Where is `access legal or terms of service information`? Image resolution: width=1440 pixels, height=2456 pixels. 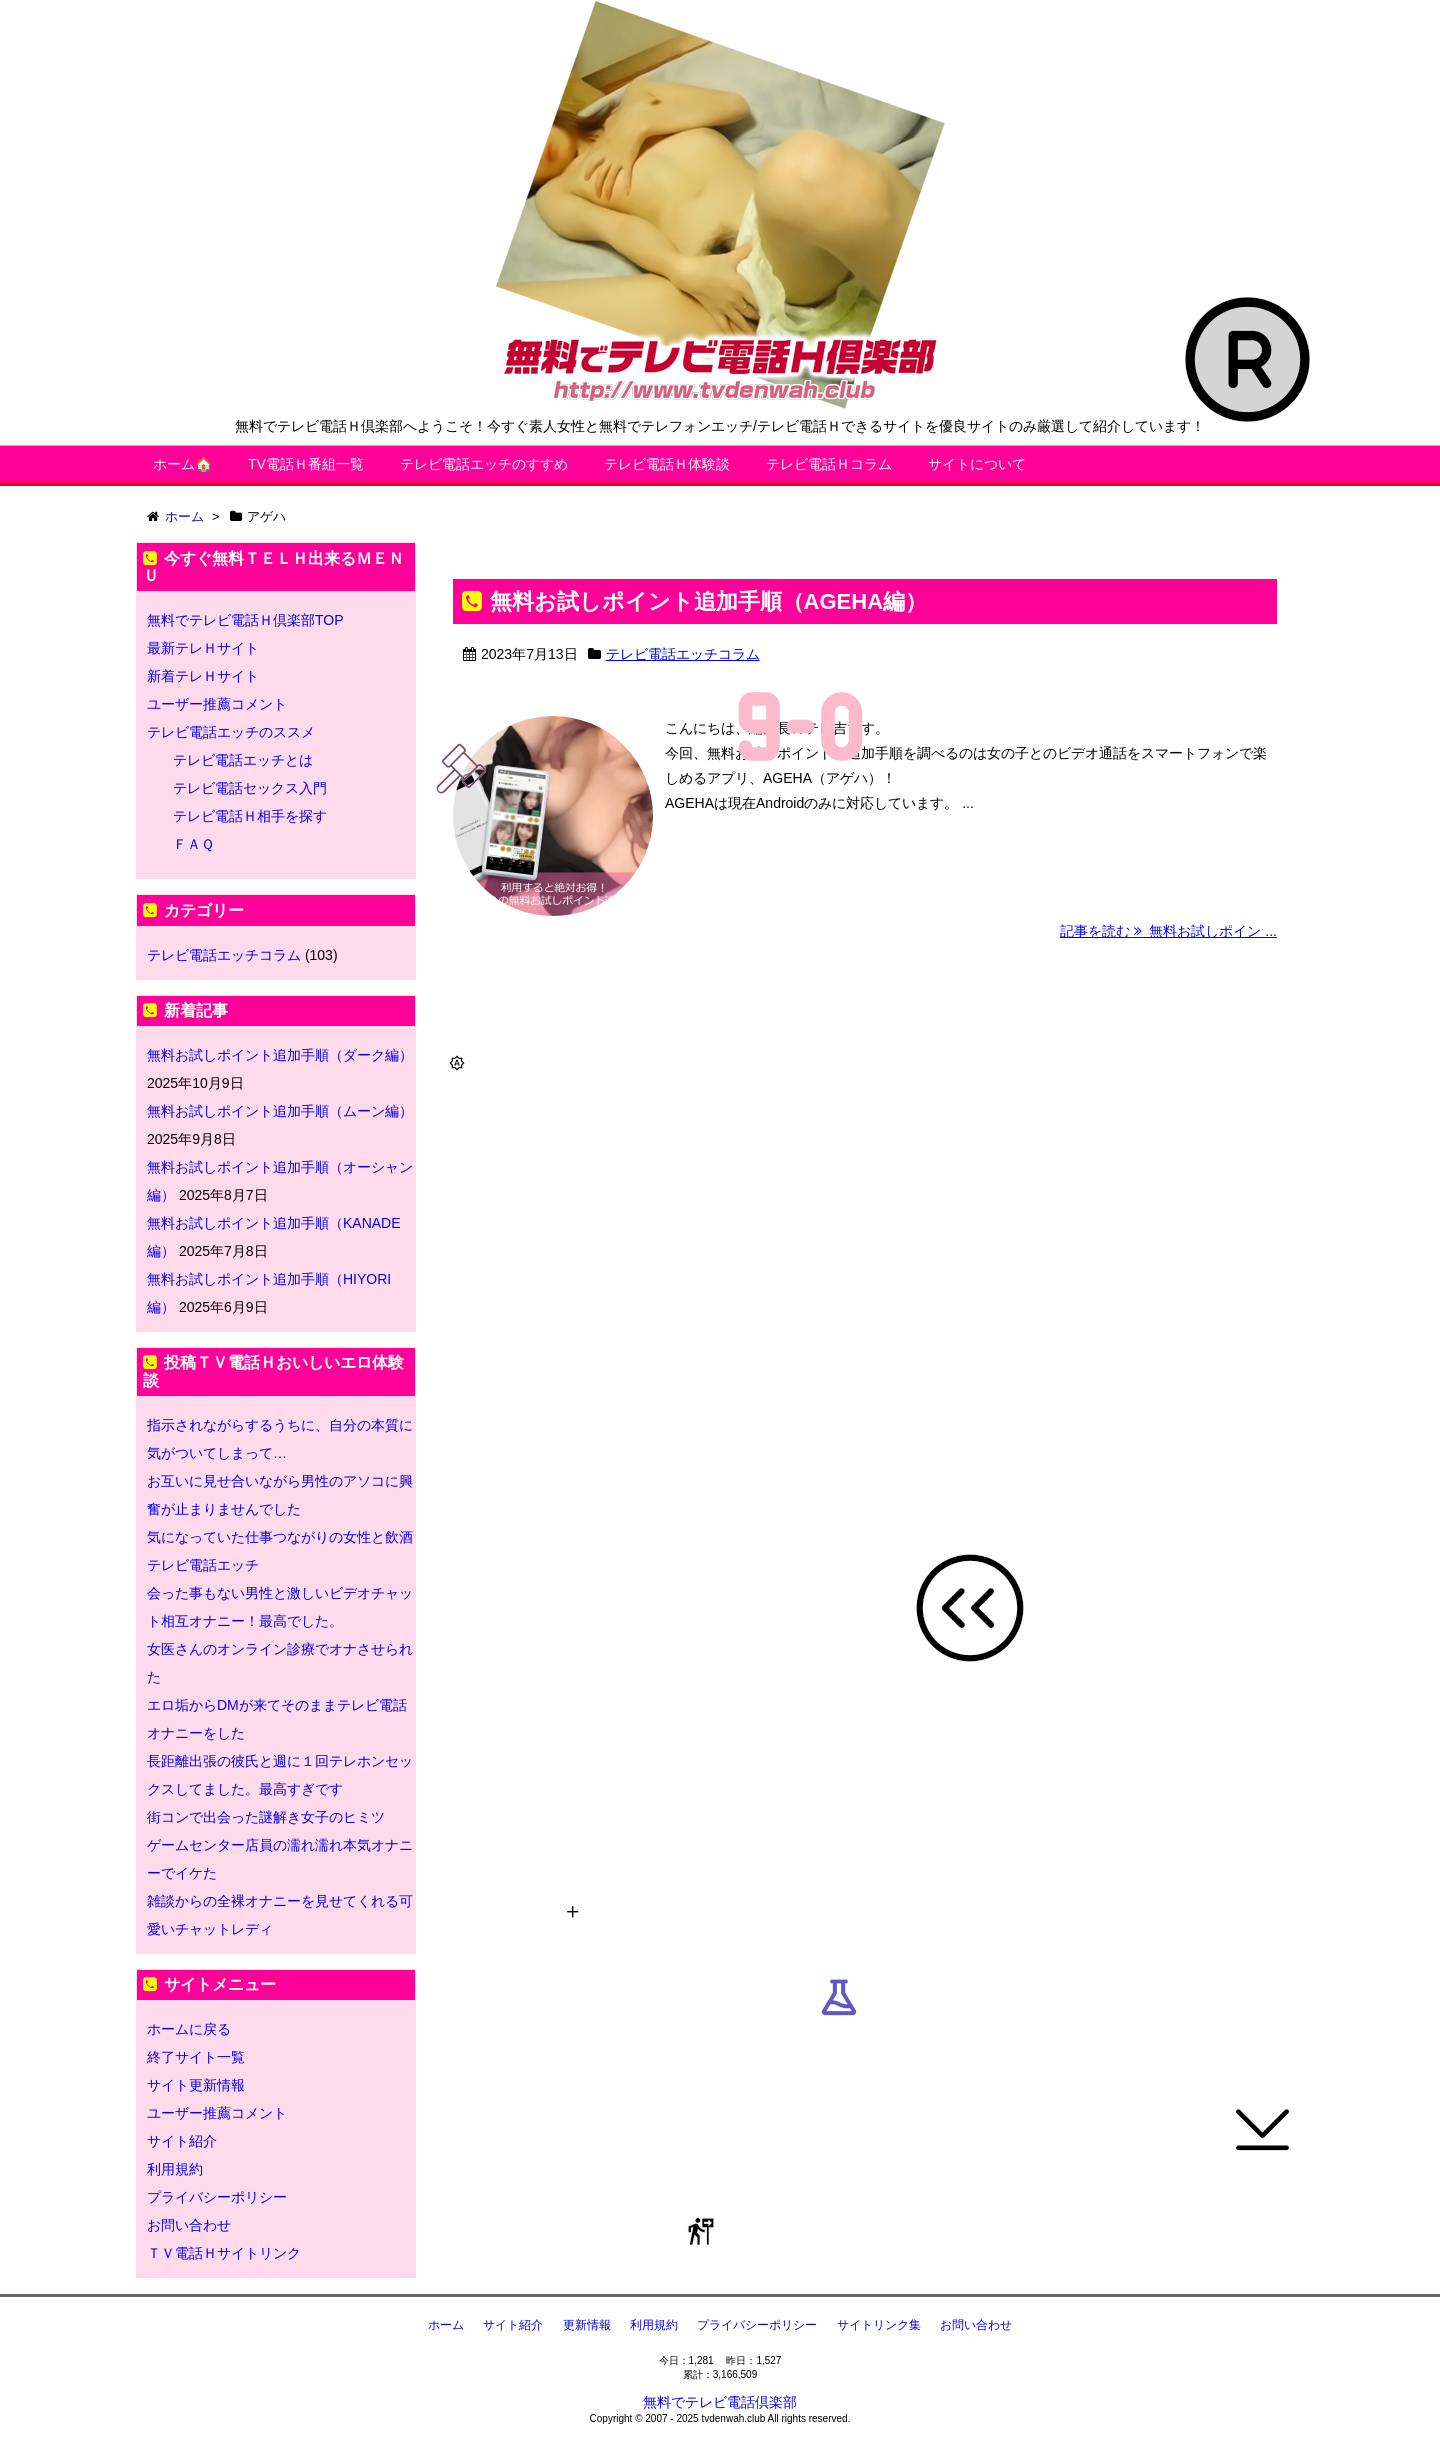
access legal or terms of service information is located at coordinates (459, 770).